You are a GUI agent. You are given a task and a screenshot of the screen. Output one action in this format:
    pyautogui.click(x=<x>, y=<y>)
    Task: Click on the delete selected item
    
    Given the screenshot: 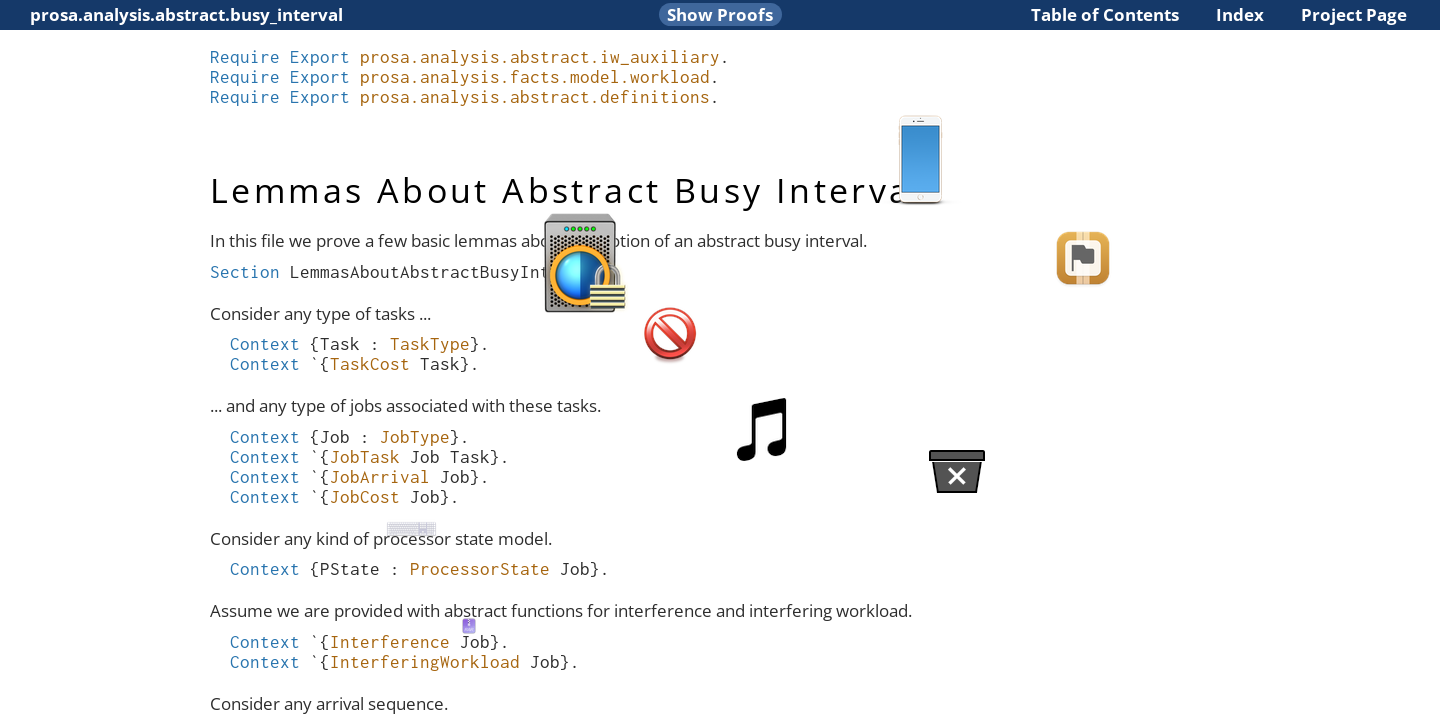 What is the action you would take?
    pyautogui.click(x=669, y=330)
    